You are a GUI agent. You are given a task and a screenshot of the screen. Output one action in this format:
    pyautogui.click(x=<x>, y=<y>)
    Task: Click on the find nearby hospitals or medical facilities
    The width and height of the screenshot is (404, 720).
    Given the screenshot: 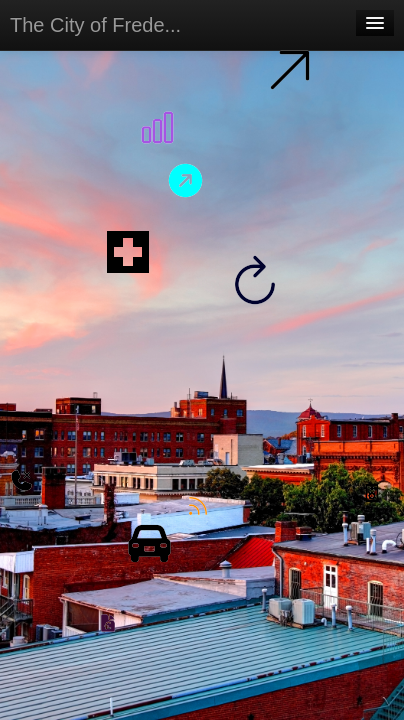 What is the action you would take?
    pyautogui.click(x=128, y=252)
    